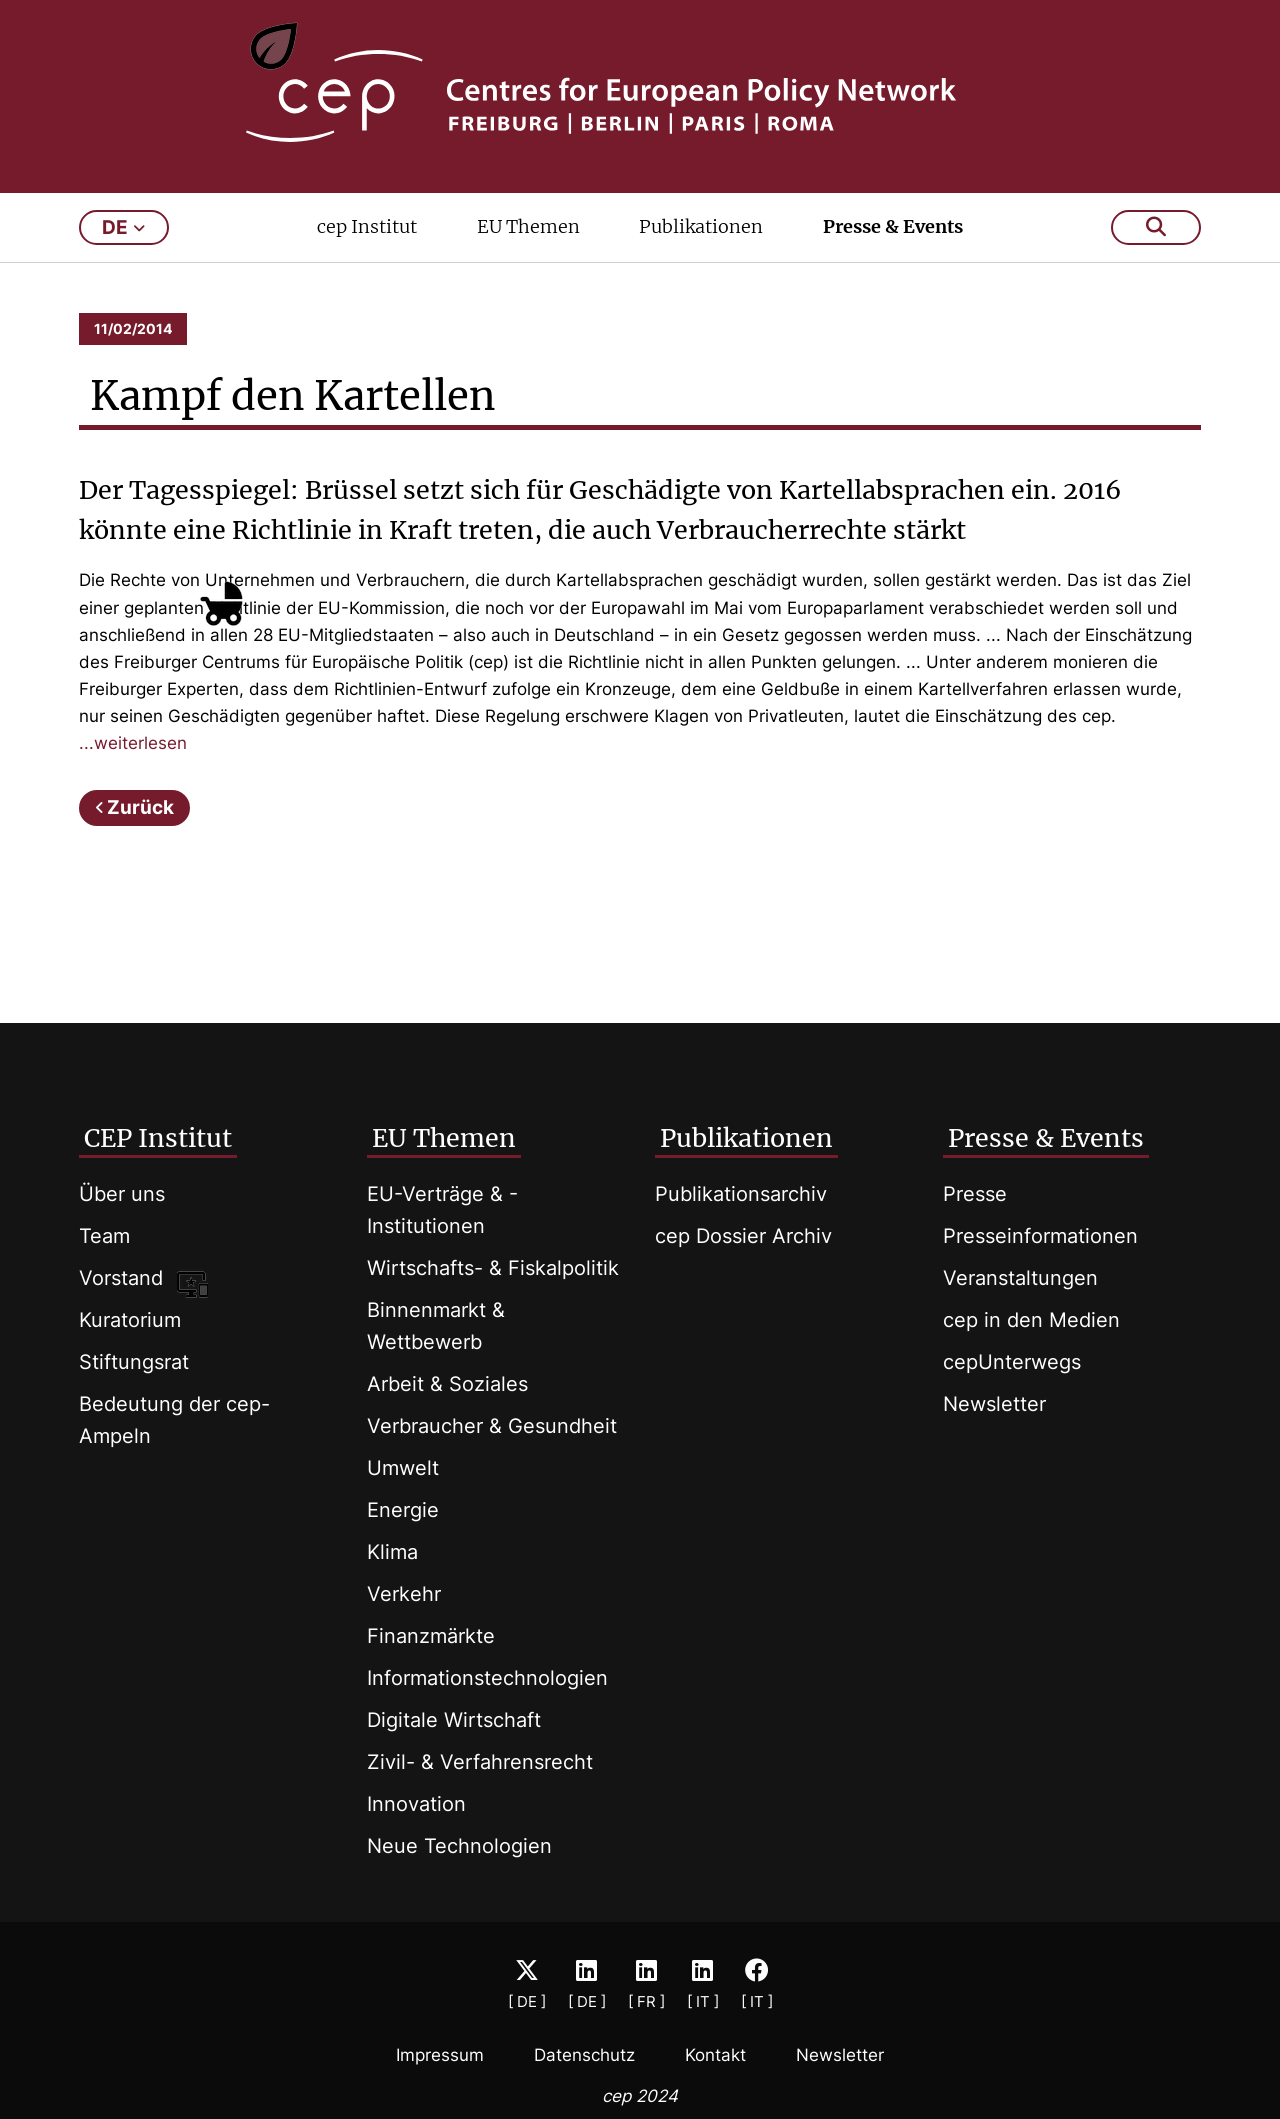 The image size is (1280, 2119). What do you see at coordinates (192, 1284) in the screenshot?
I see `view synced or connected devices` at bounding box center [192, 1284].